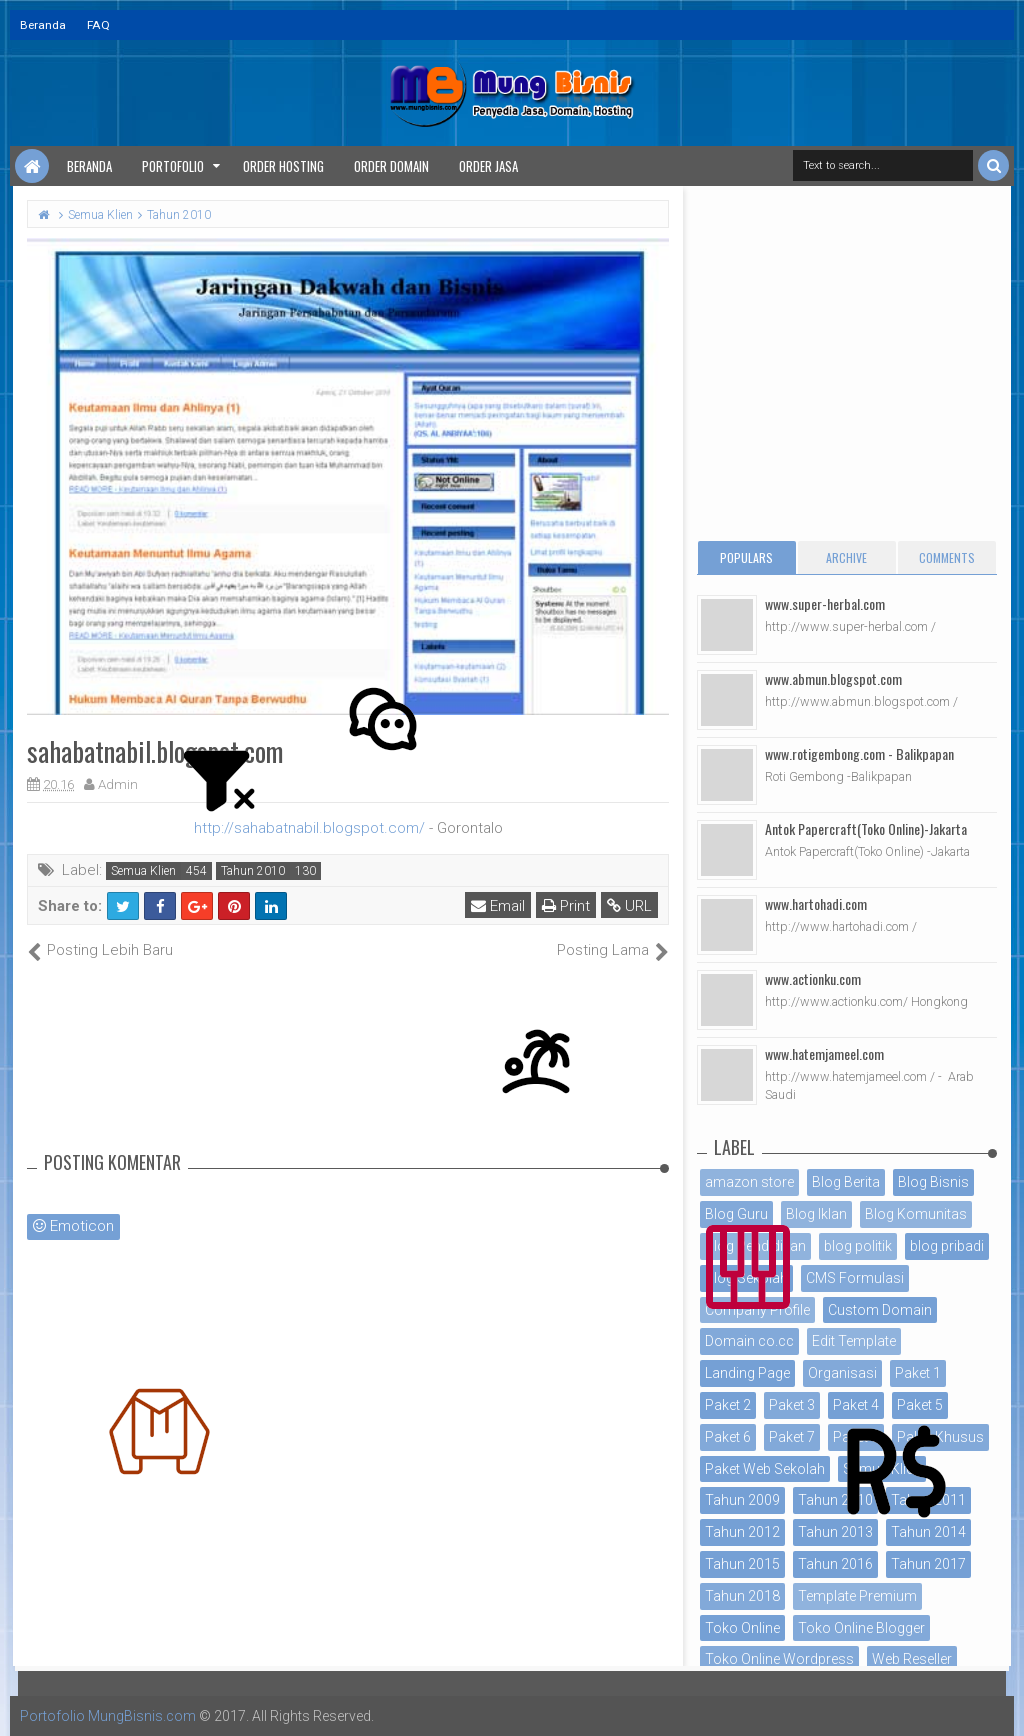 This screenshot has height=1736, width=1024. Describe the element at coordinates (896, 1471) in the screenshot. I see `indicates brazilian real (BRL) currency` at that location.